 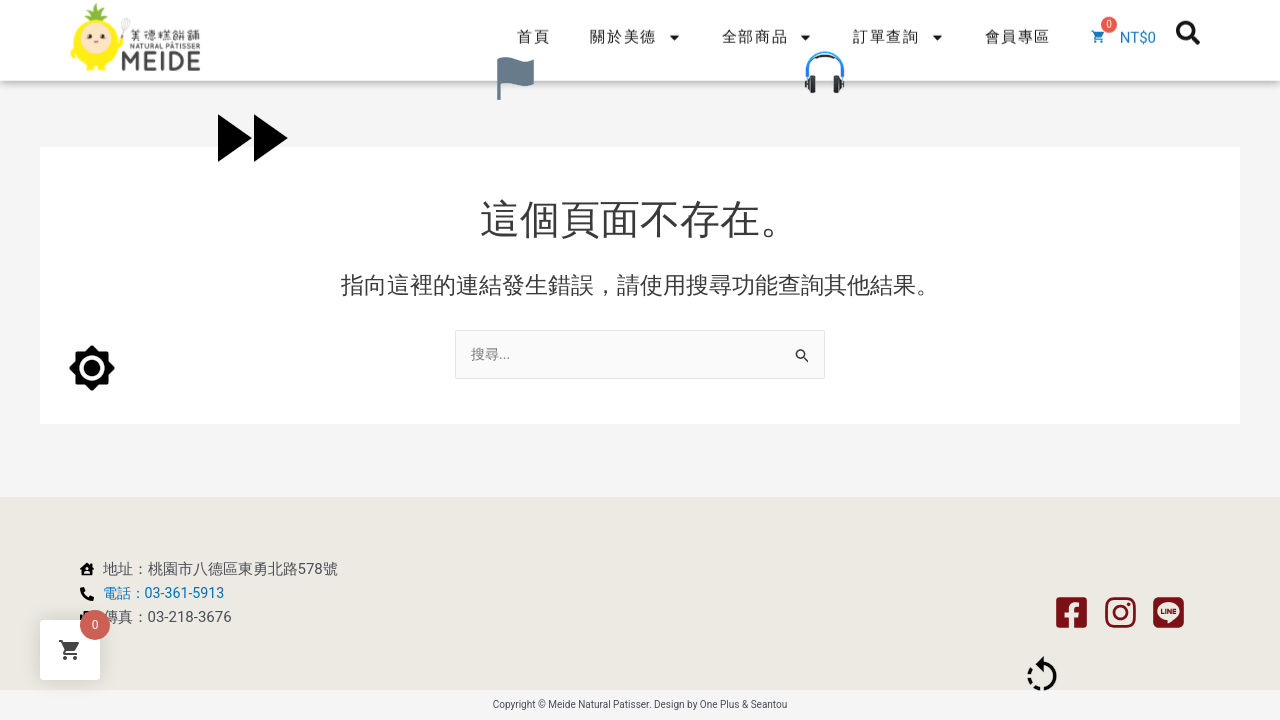 I want to click on access audio or headphone settings, so click(x=824, y=74).